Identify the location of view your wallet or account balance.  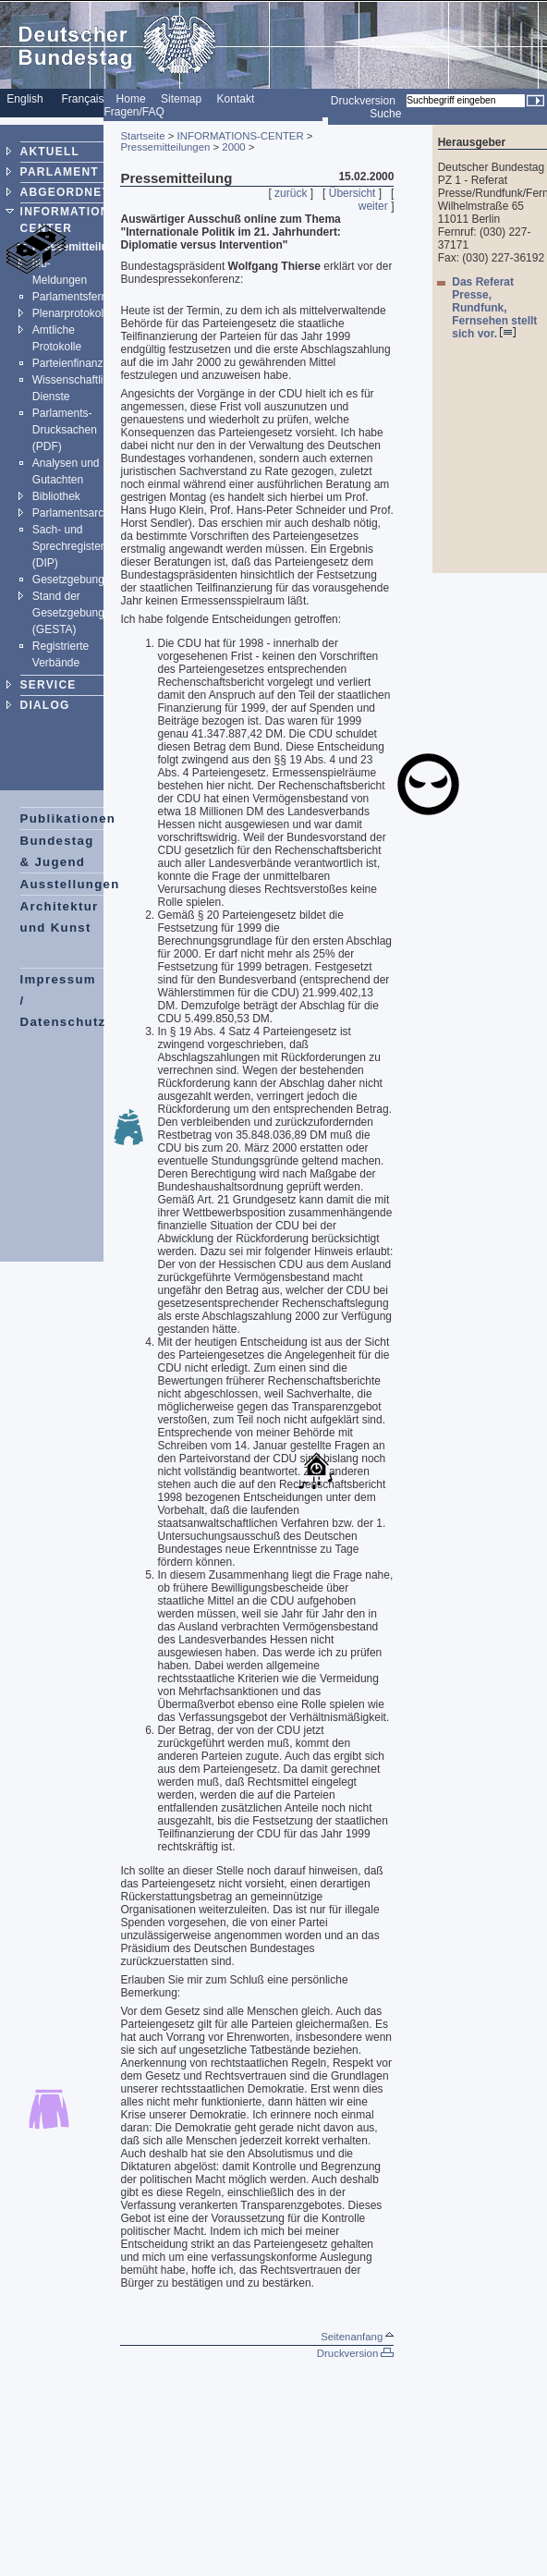
(36, 250).